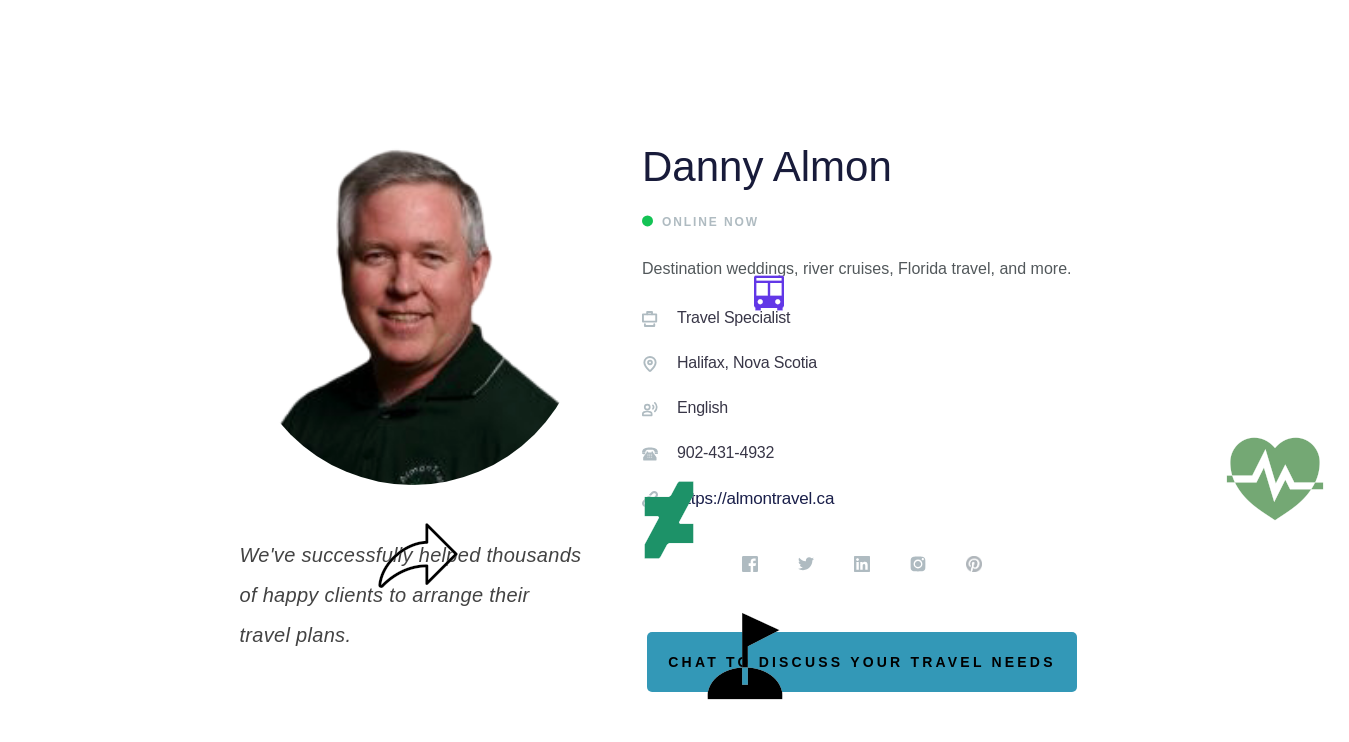 The height and width of the screenshot is (742, 1349). Describe the element at coordinates (418, 560) in the screenshot. I see `share this content` at that location.